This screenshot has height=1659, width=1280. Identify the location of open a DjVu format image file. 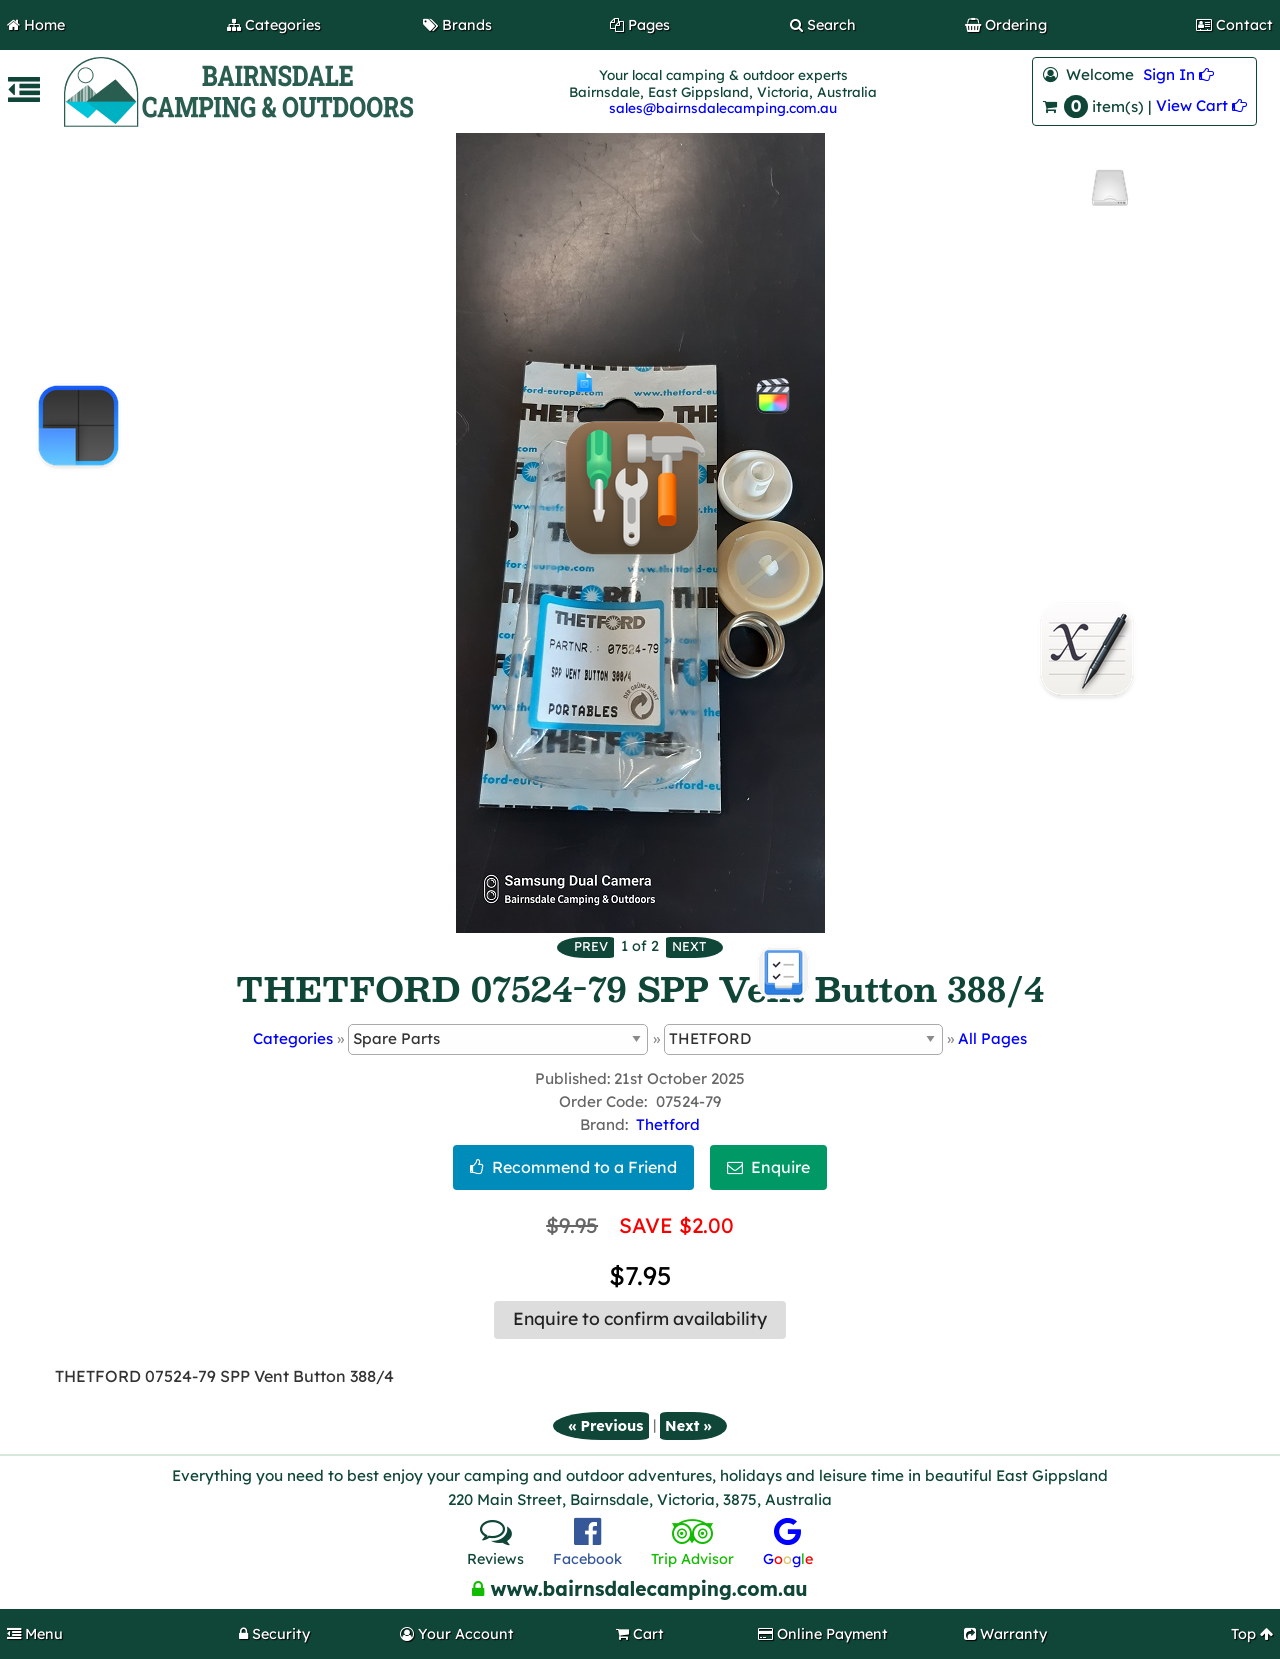
(584, 382).